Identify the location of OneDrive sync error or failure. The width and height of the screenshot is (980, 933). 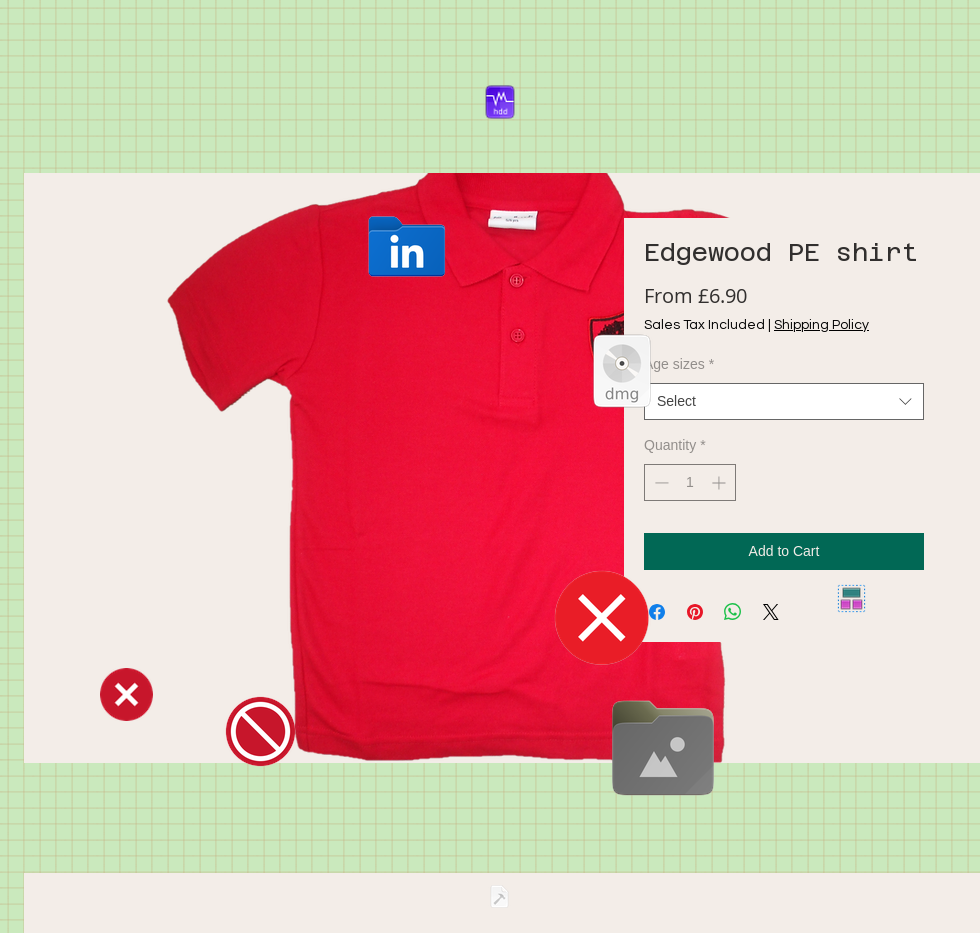
(602, 618).